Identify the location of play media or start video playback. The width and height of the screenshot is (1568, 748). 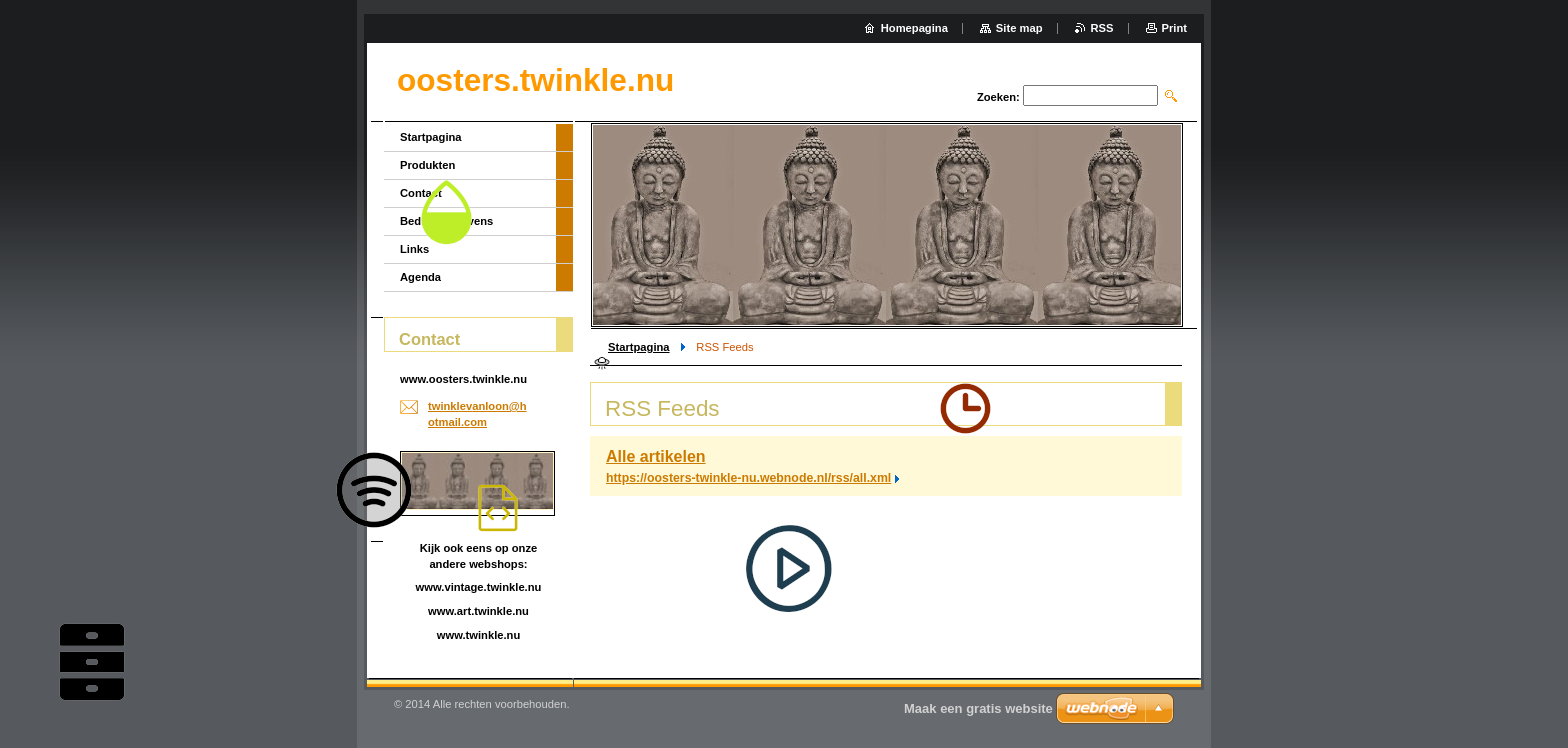
(789, 568).